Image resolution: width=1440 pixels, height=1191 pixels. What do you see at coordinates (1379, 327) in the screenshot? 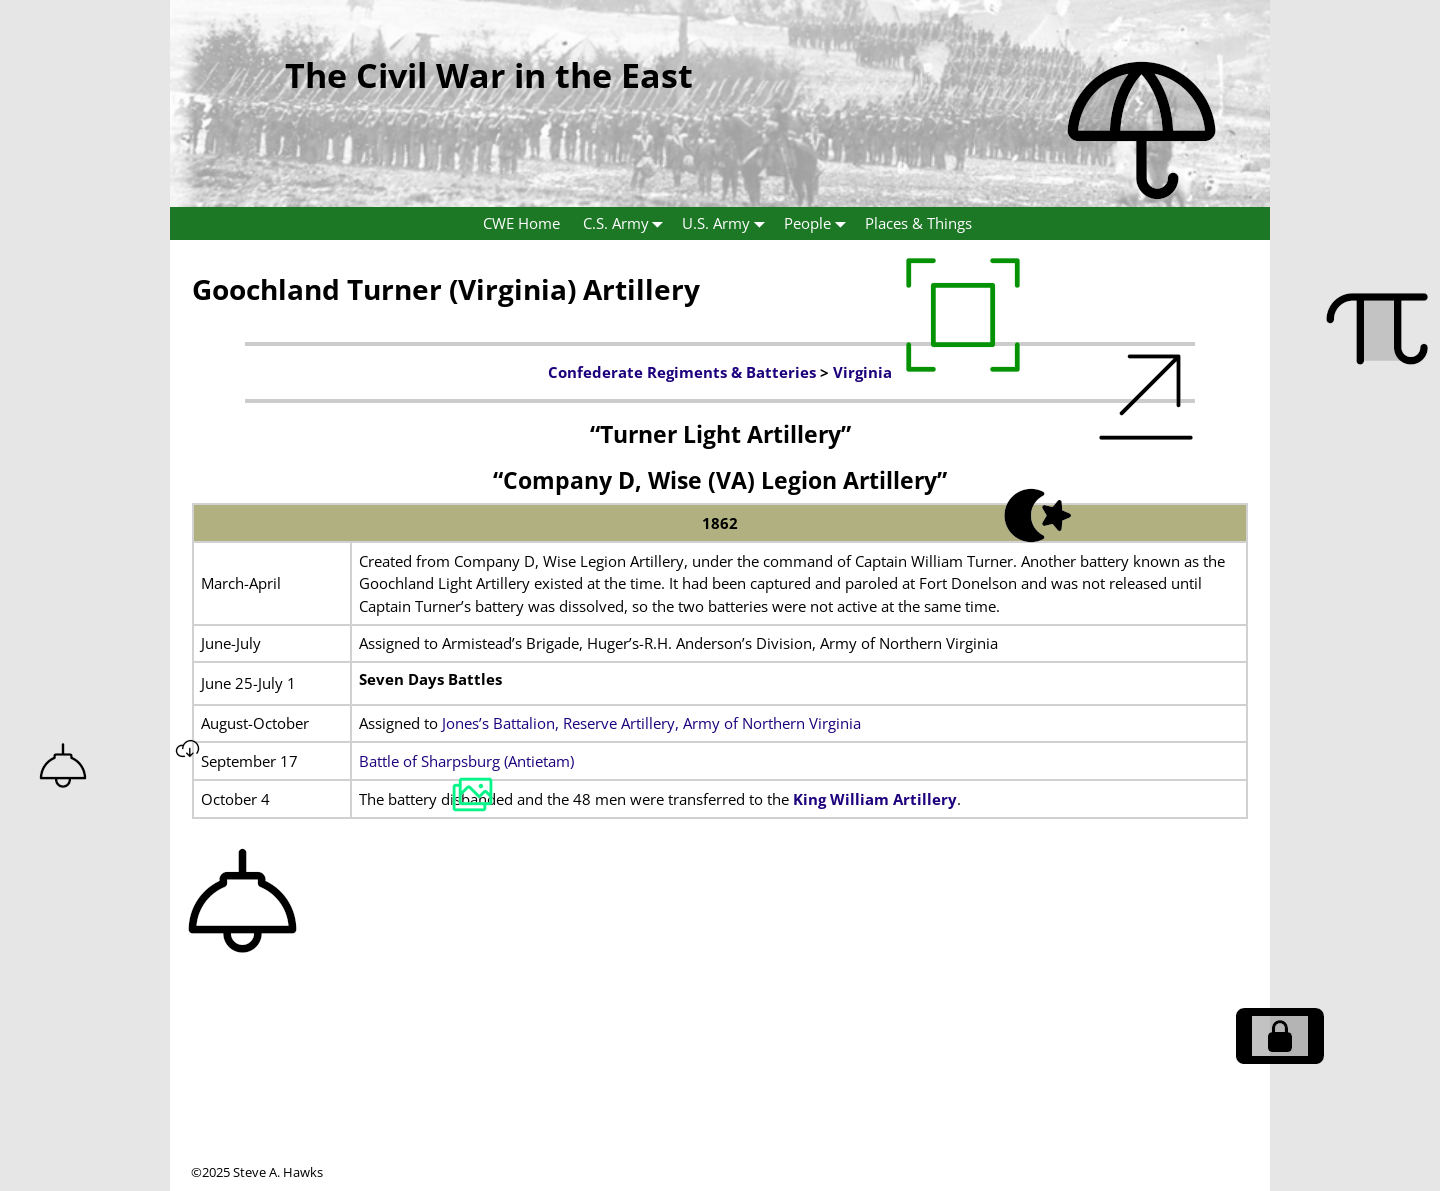
I see `access mathematical or scientific calculator functions` at bounding box center [1379, 327].